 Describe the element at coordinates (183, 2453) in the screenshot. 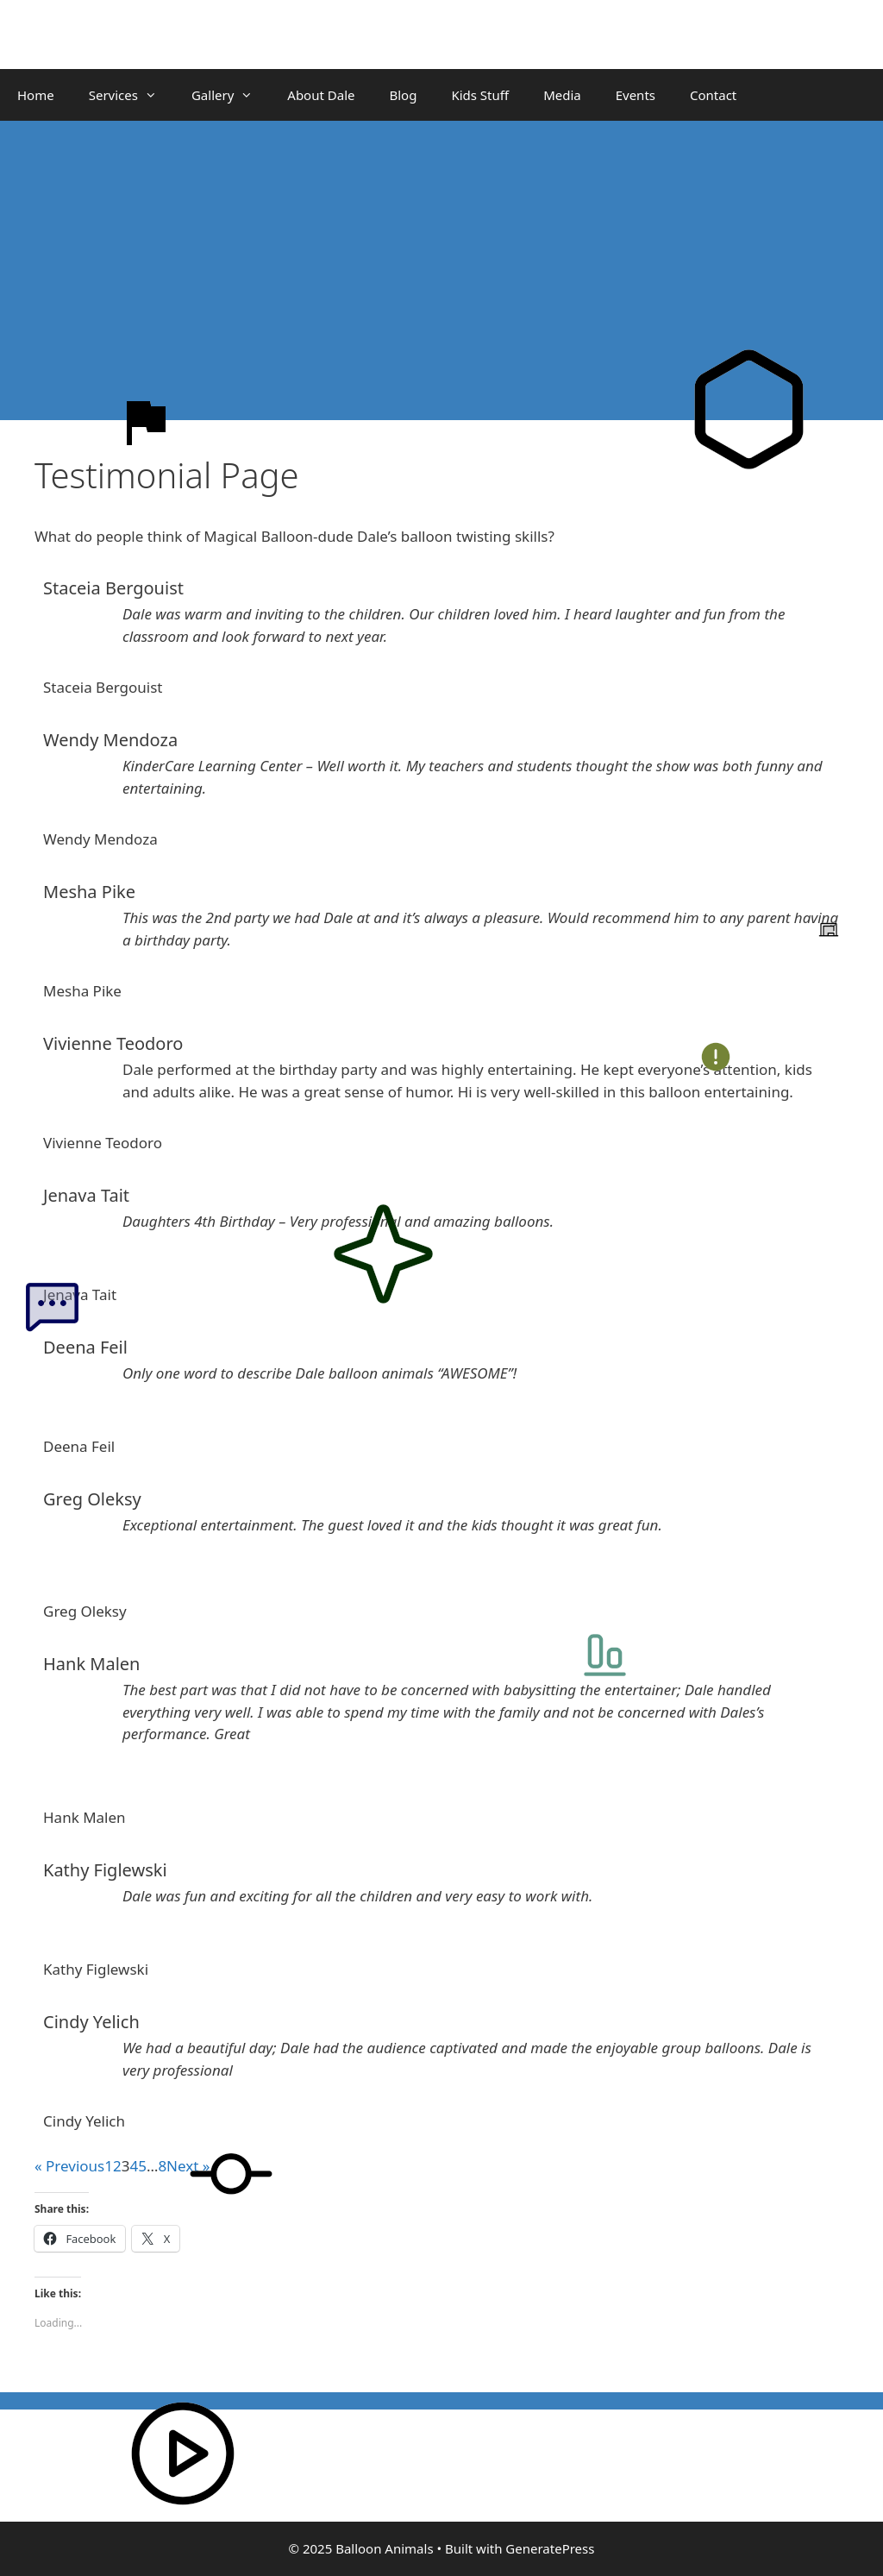

I see `play media or video content` at that location.